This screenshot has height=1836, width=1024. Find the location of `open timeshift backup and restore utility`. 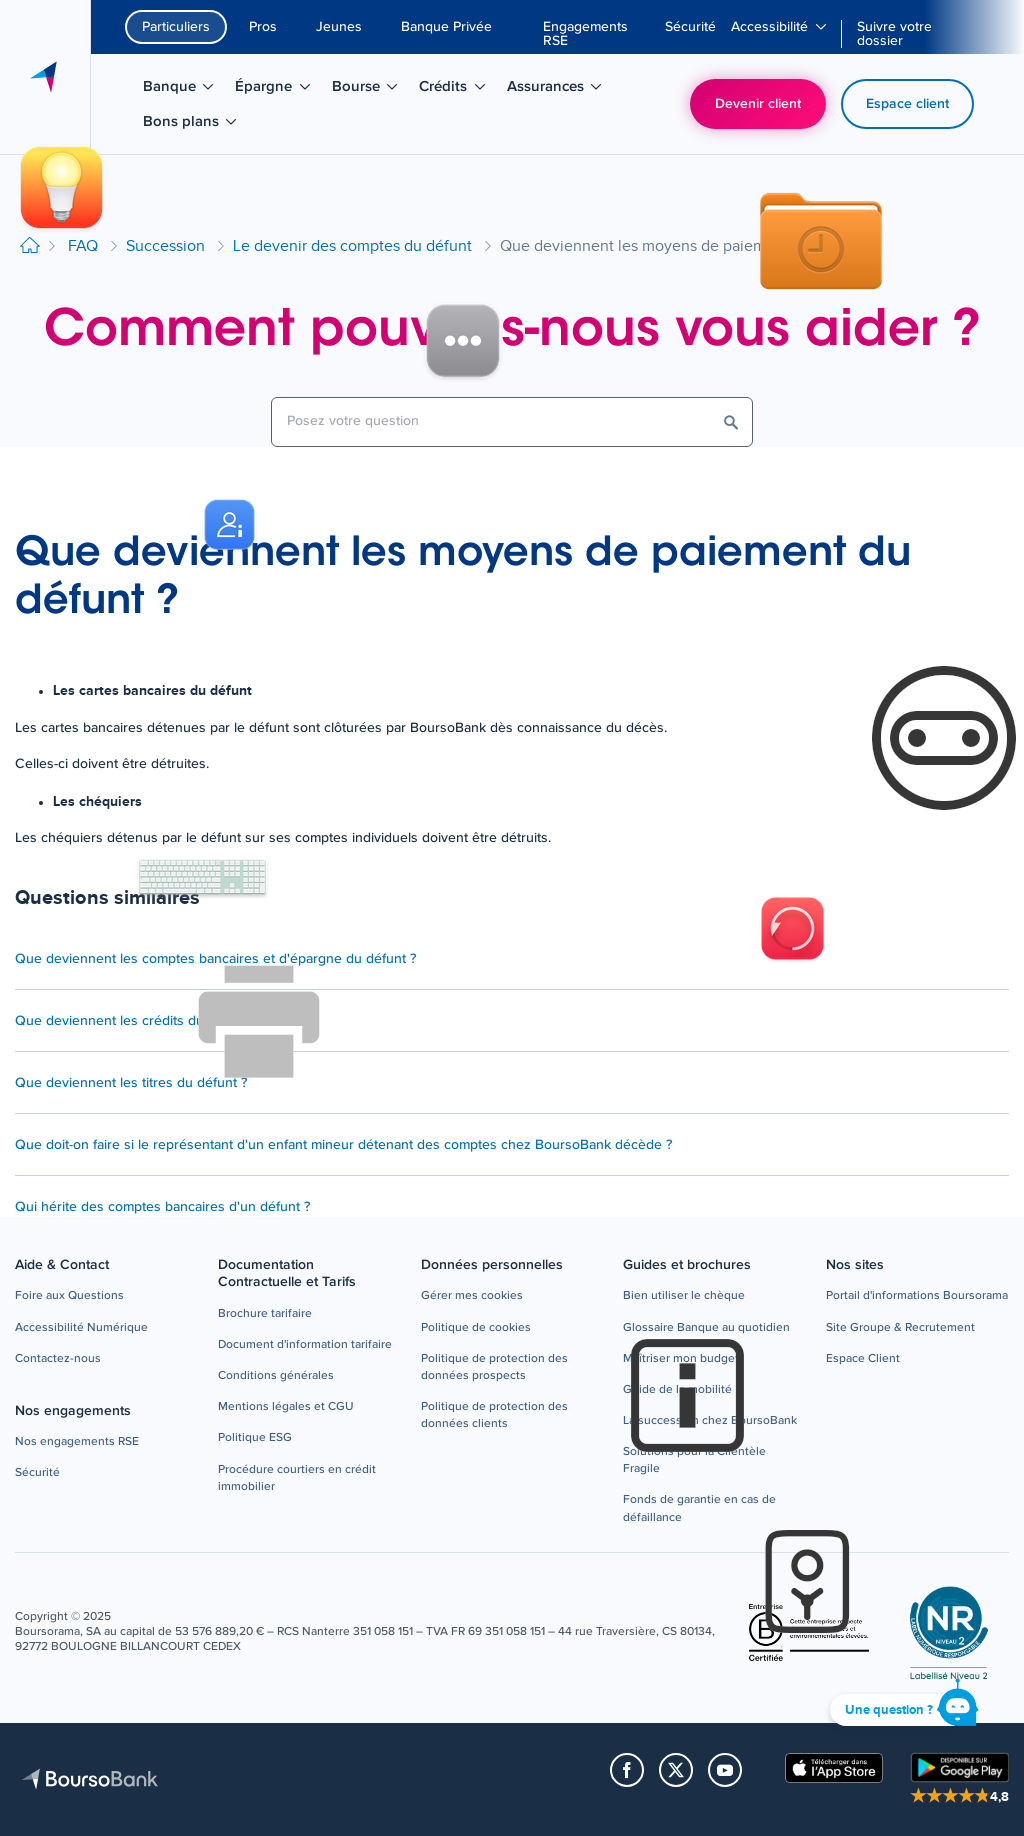

open timeshift backup and restore utility is located at coordinates (792, 928).